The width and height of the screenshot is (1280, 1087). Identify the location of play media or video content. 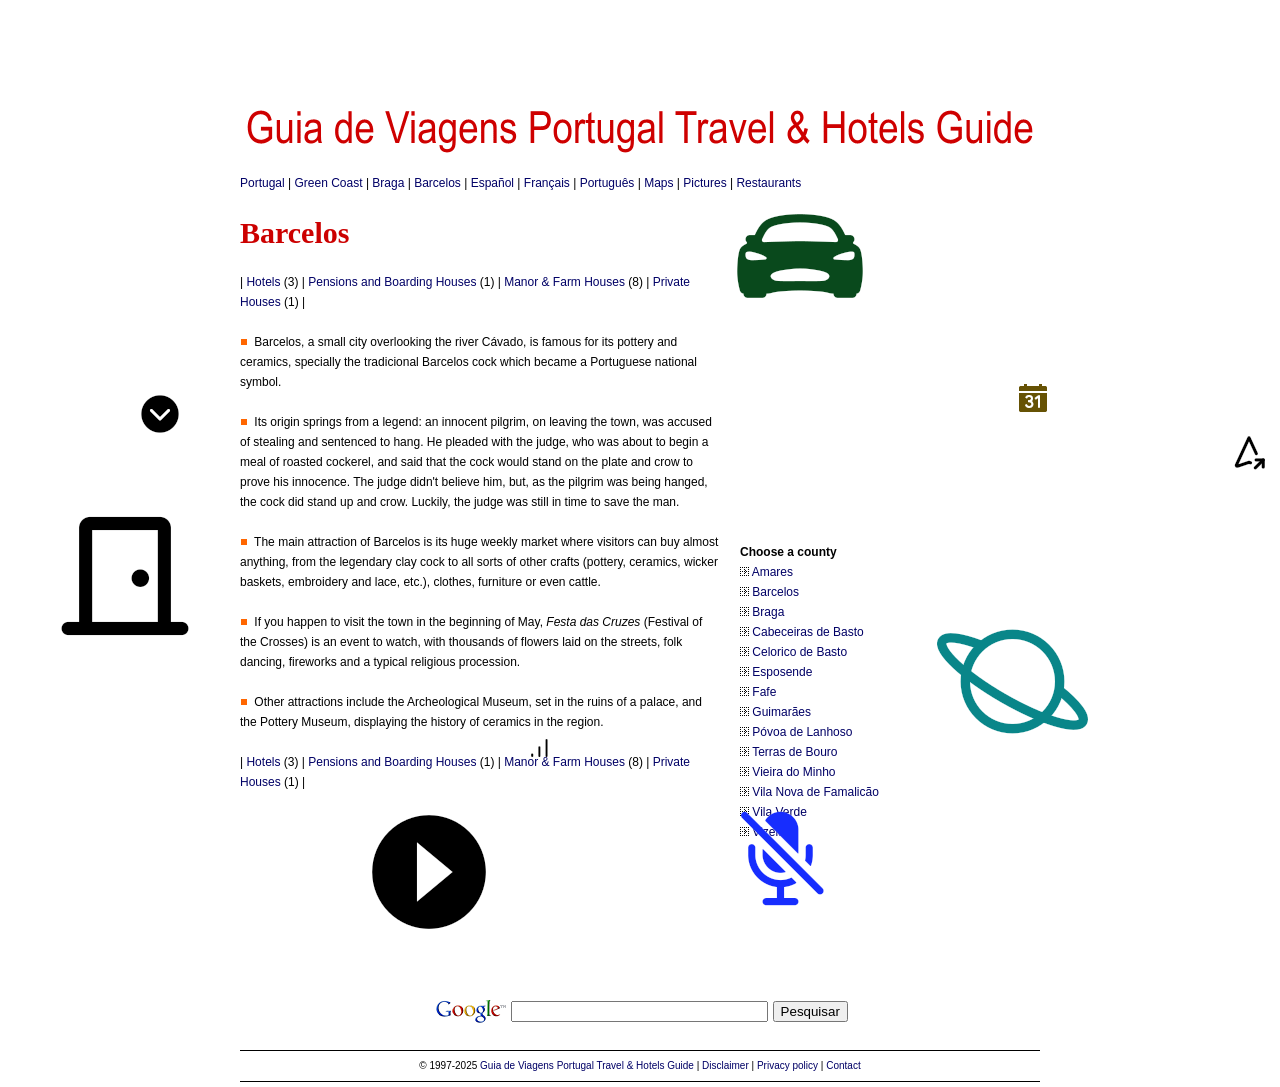
(429, 872).